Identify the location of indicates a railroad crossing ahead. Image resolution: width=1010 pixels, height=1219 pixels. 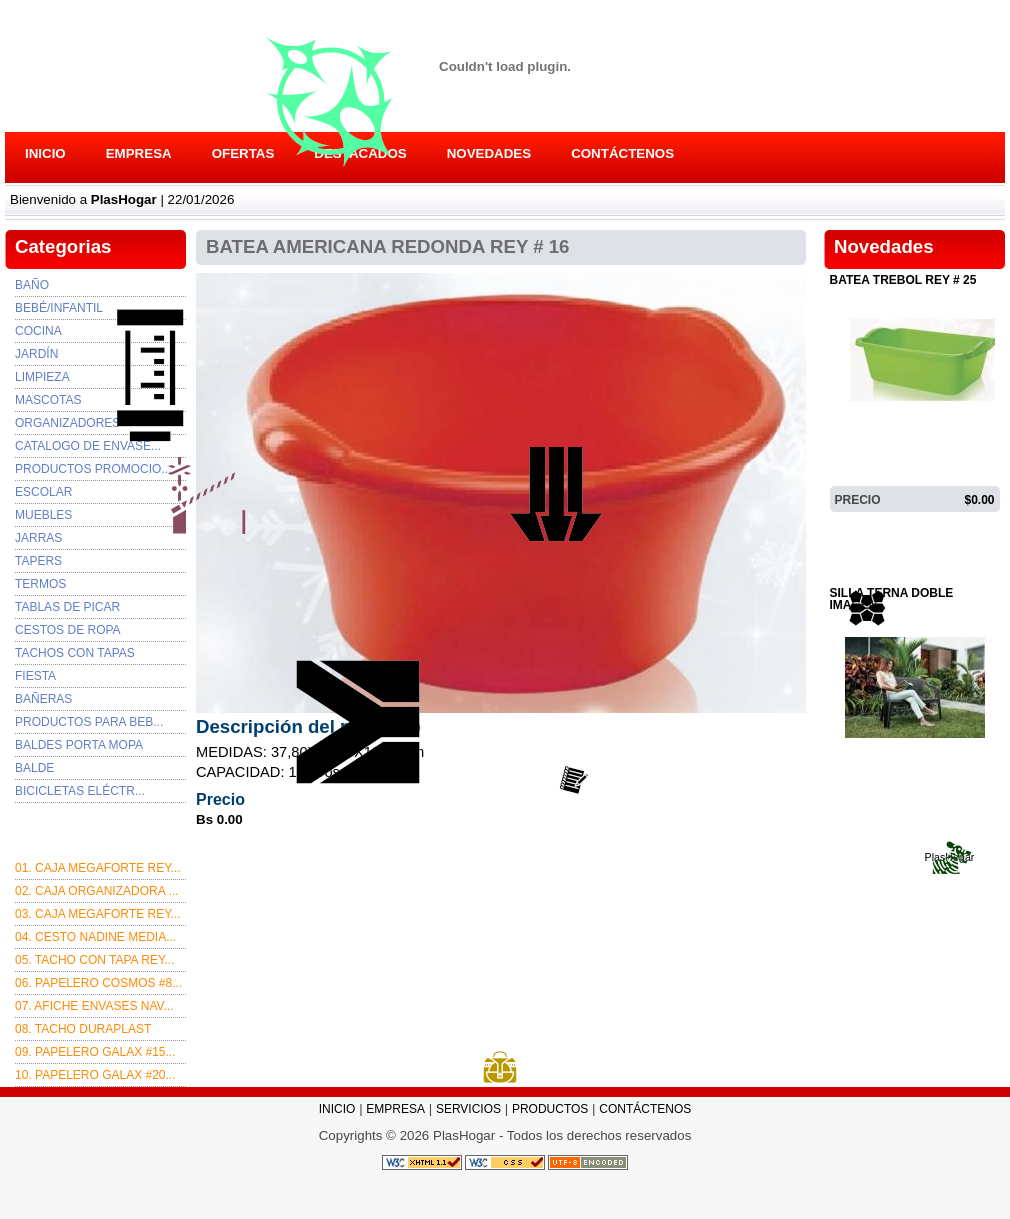
(206, 495).